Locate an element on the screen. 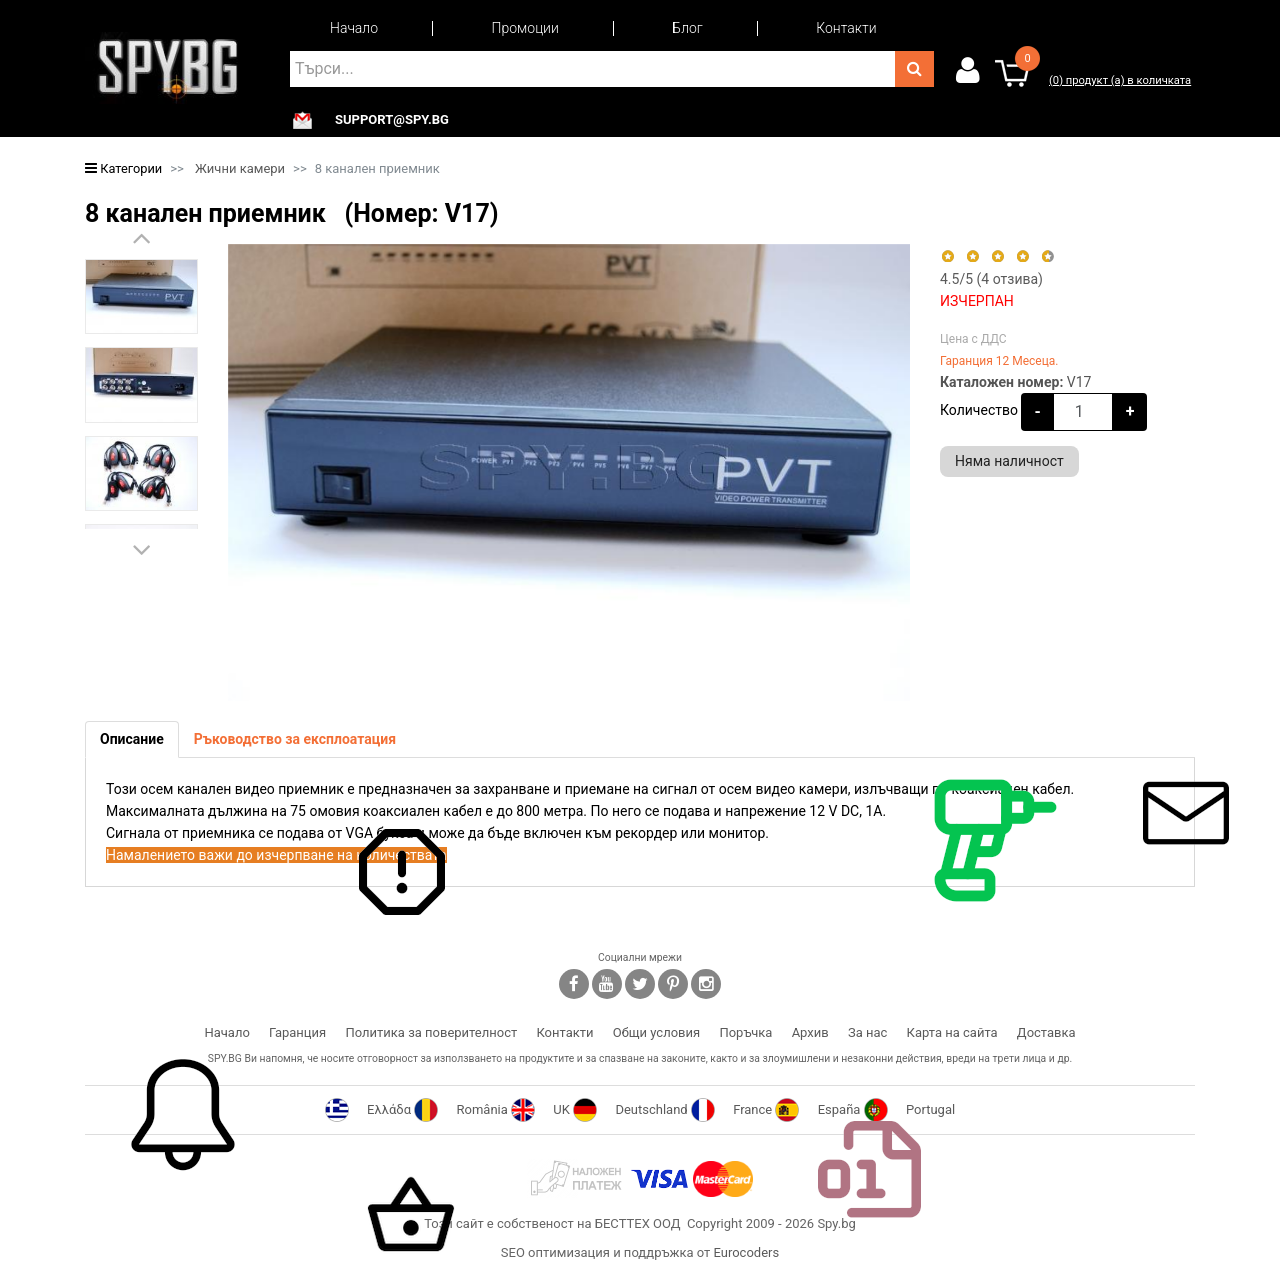  view notifications is located at coordinates (183, 1116).